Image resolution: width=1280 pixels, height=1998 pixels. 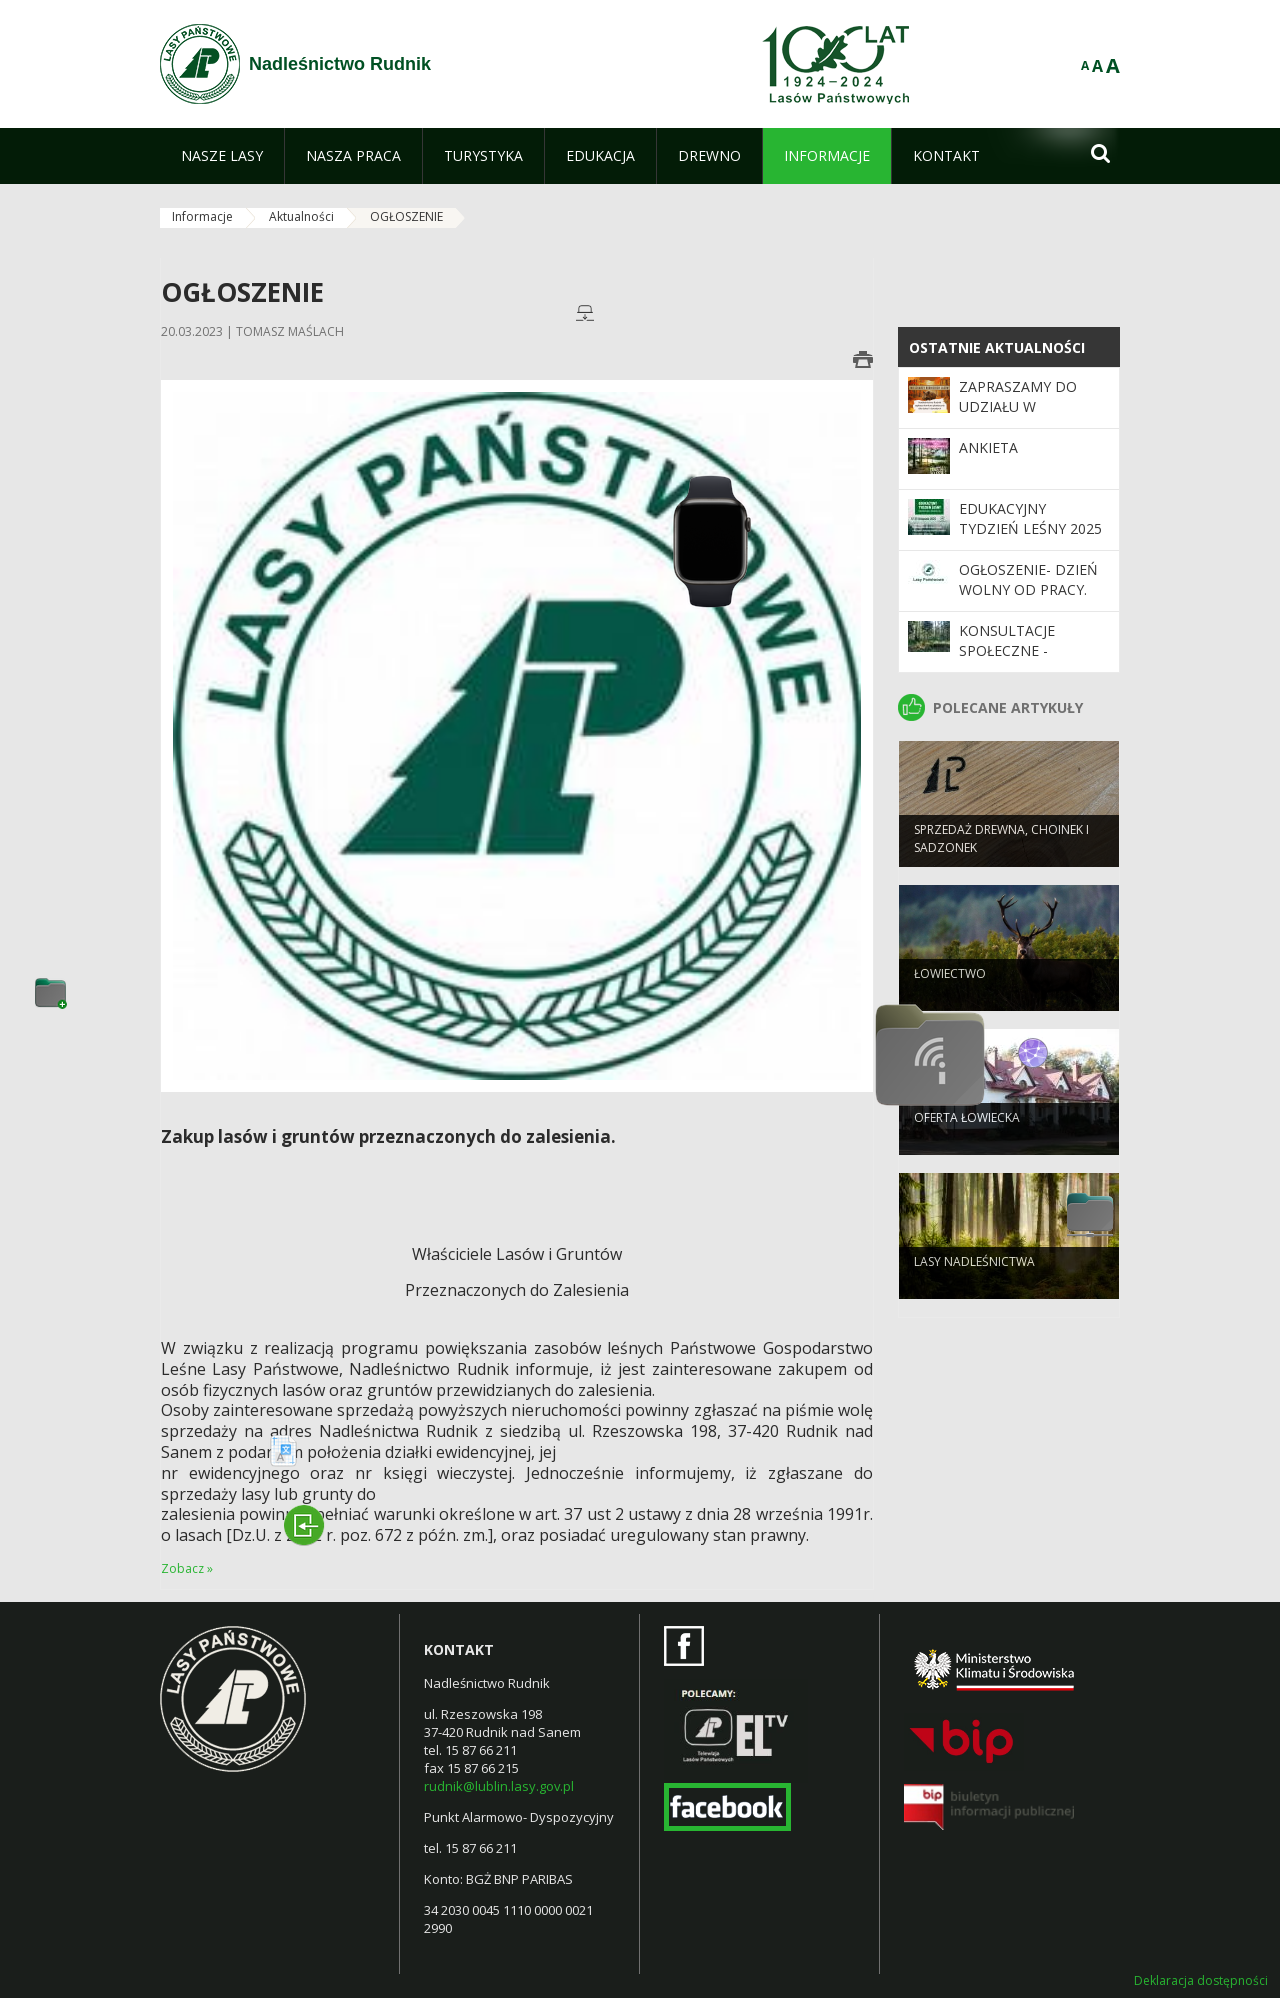 I want to click on apple watch series 7 device icon, so click(x=710, y=541).